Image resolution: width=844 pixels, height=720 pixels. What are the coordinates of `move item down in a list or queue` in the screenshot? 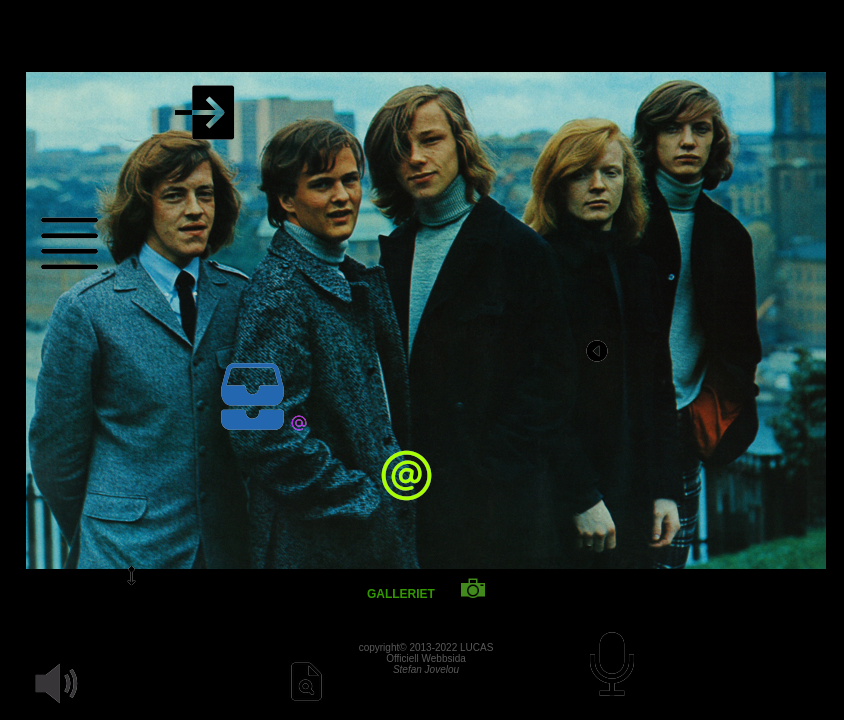 It's located at (131, 575).